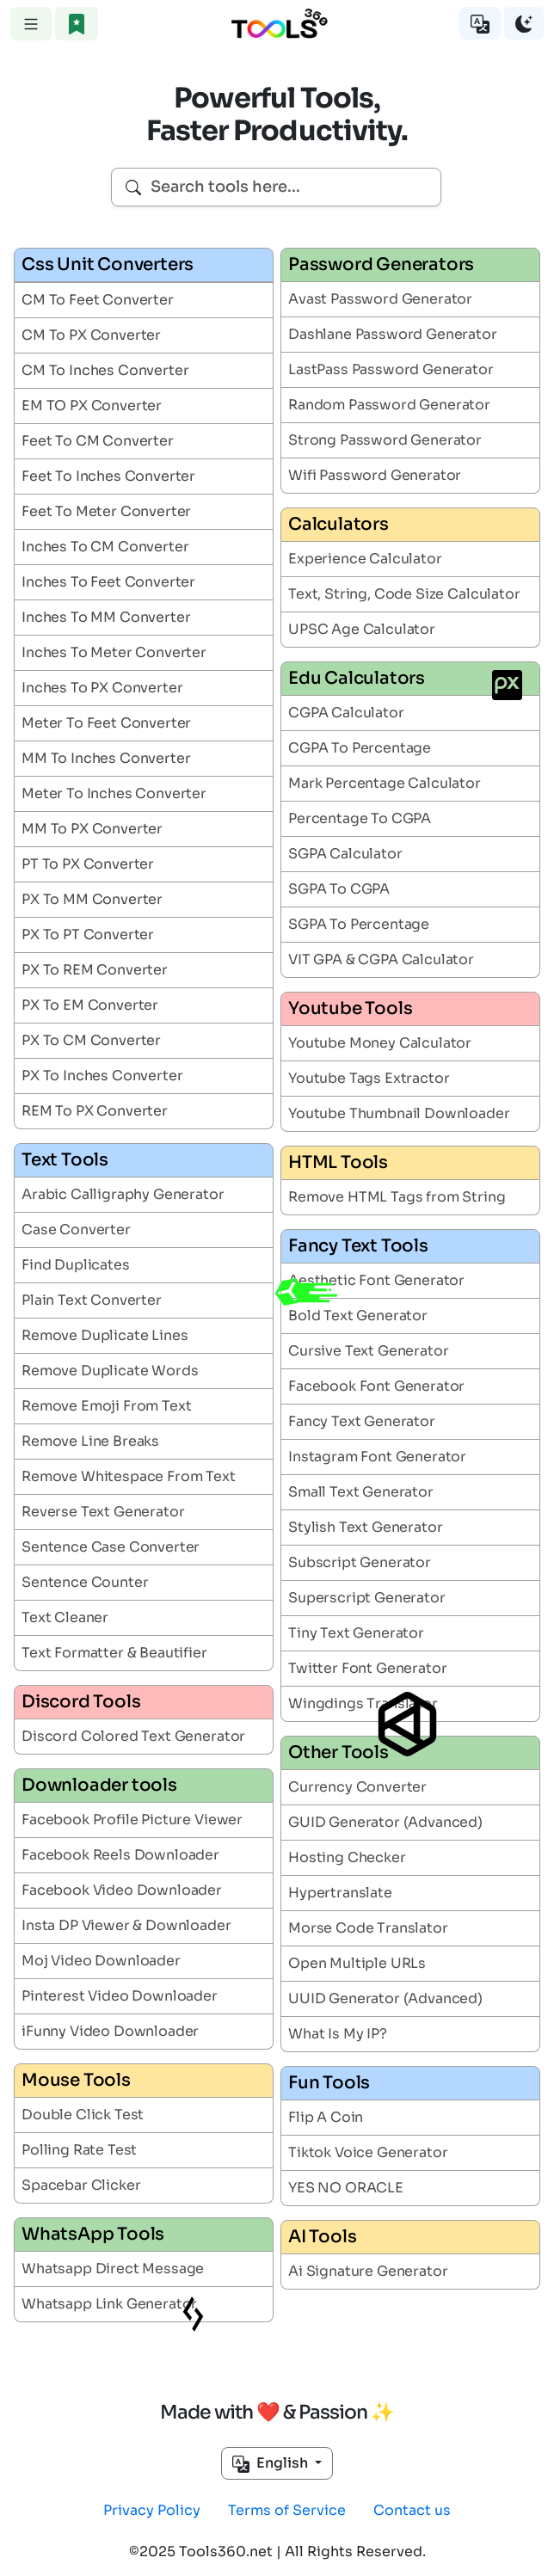 The width and height of the screenshot is (554, 2576). I want to click on velocity app or service logo, so click(306, 1292).